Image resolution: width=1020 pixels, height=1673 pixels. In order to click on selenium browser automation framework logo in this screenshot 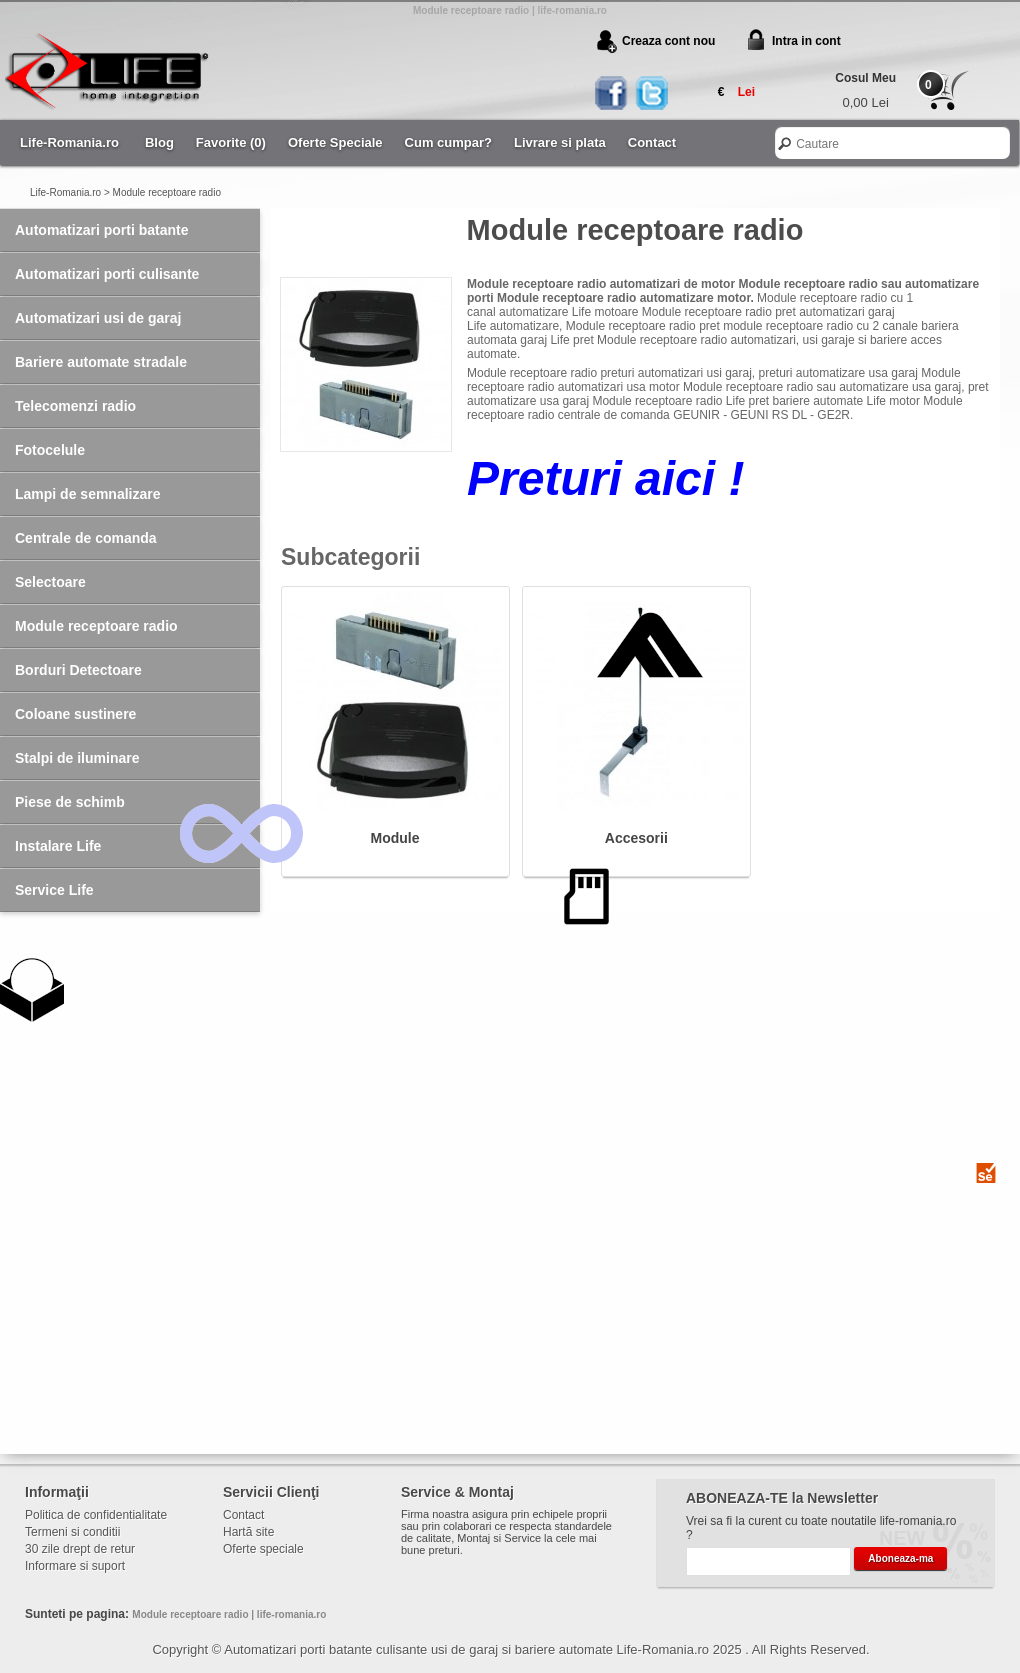, I will do `click(986, 1173)`.